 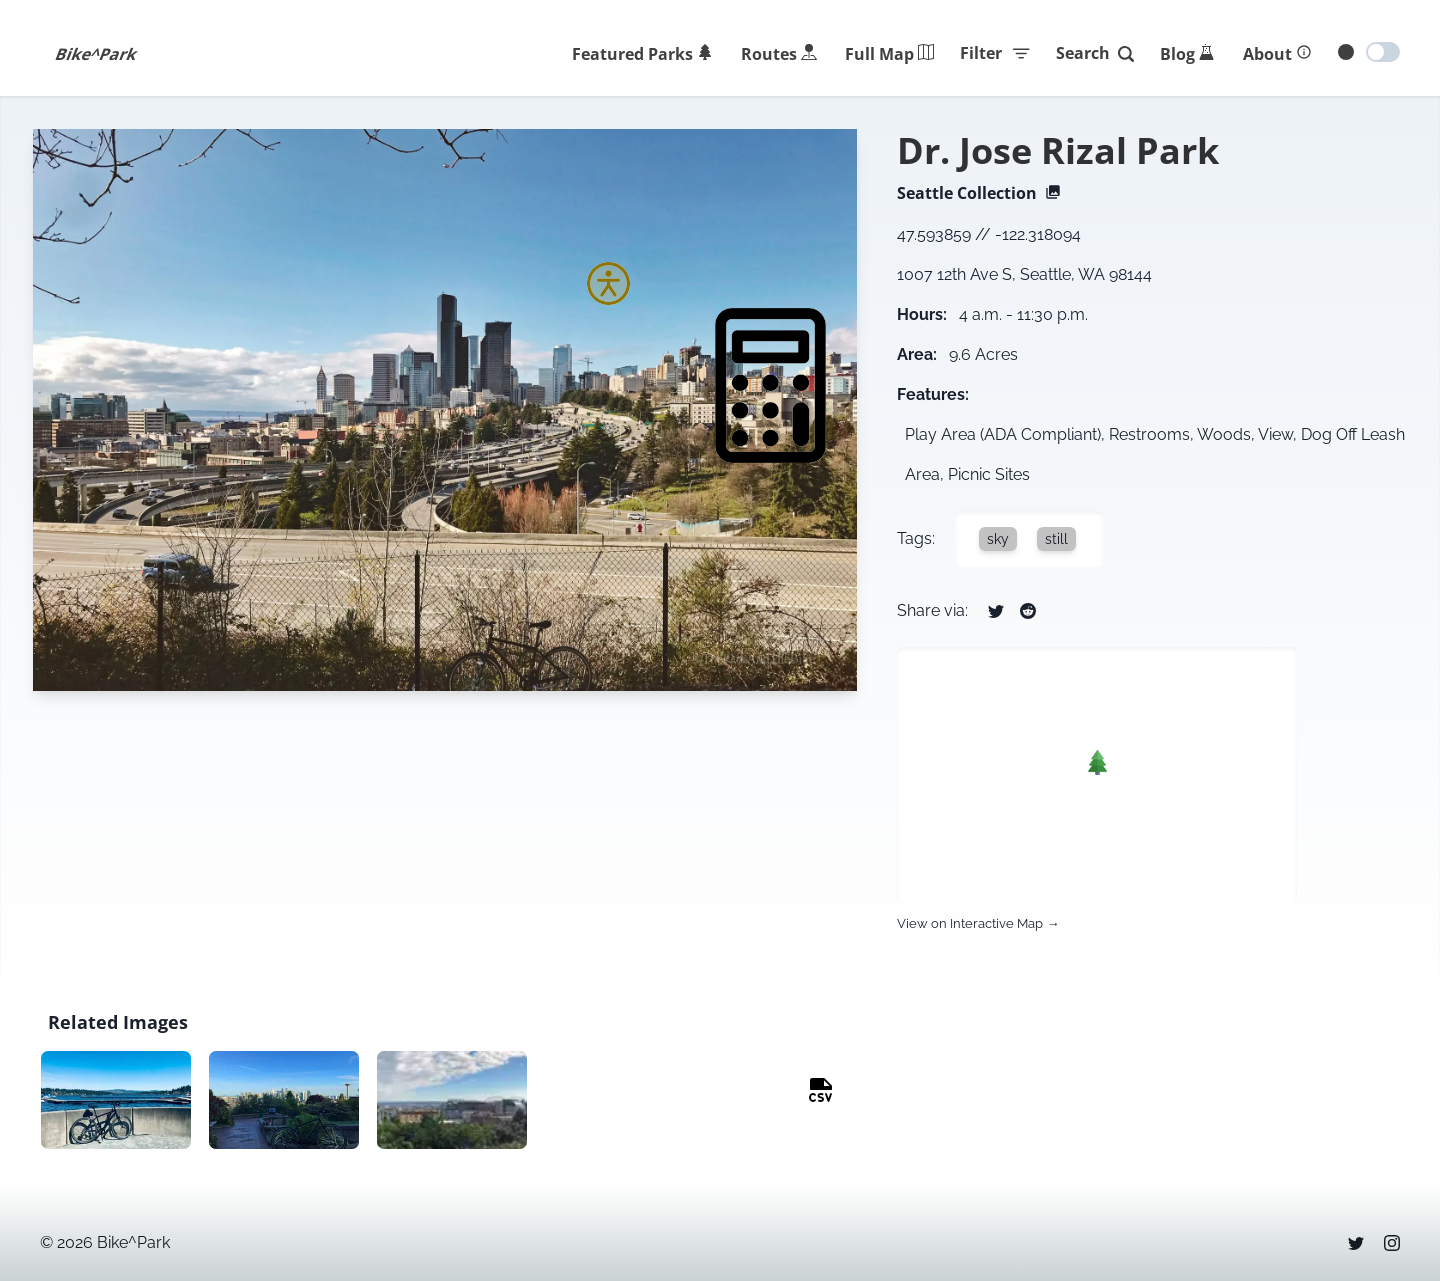 I want to click on open or view a CSV file, so click(x=821, y=1091).